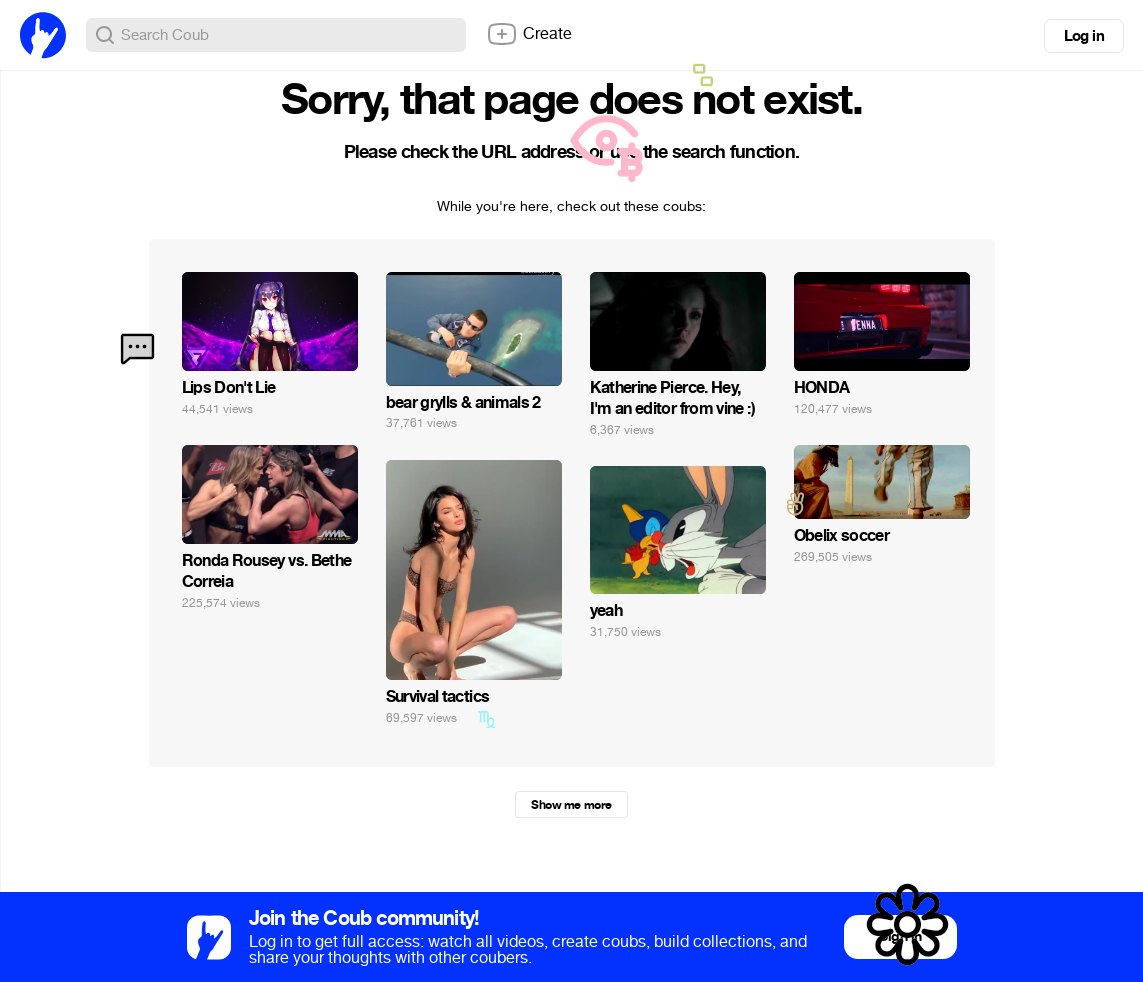 This screenshot has height=982, width=1143. I want to click on indicates virgo zodiac sign, so click(487, 719).